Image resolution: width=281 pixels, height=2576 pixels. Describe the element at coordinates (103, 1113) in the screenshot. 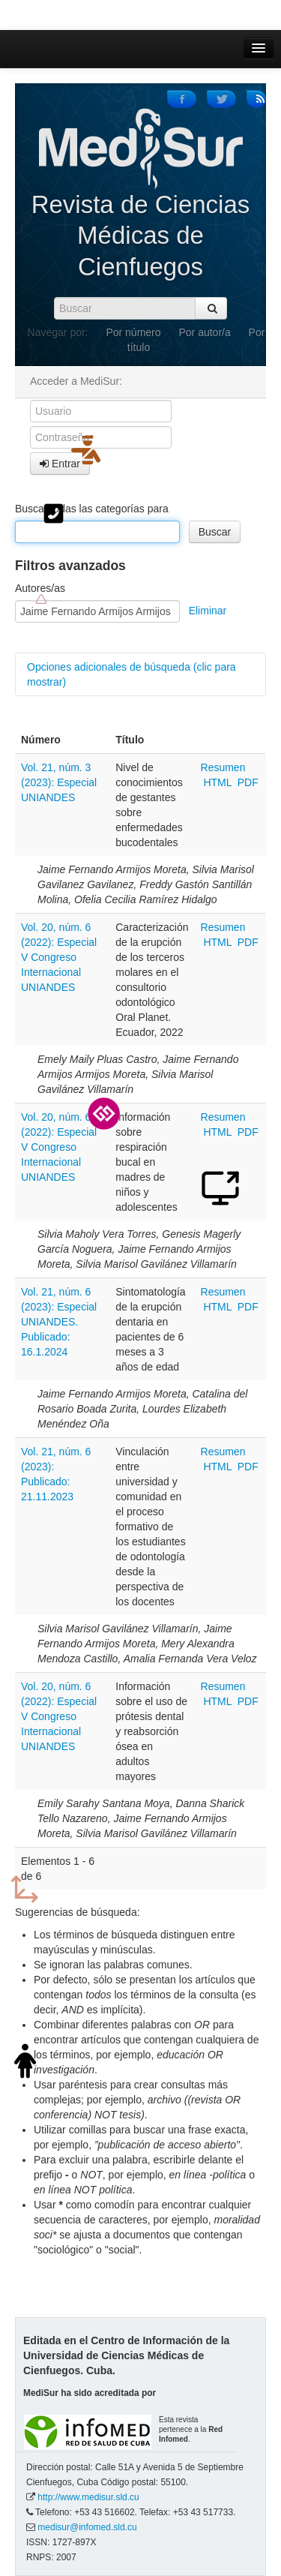

I see `GG.deals logo` at that location.